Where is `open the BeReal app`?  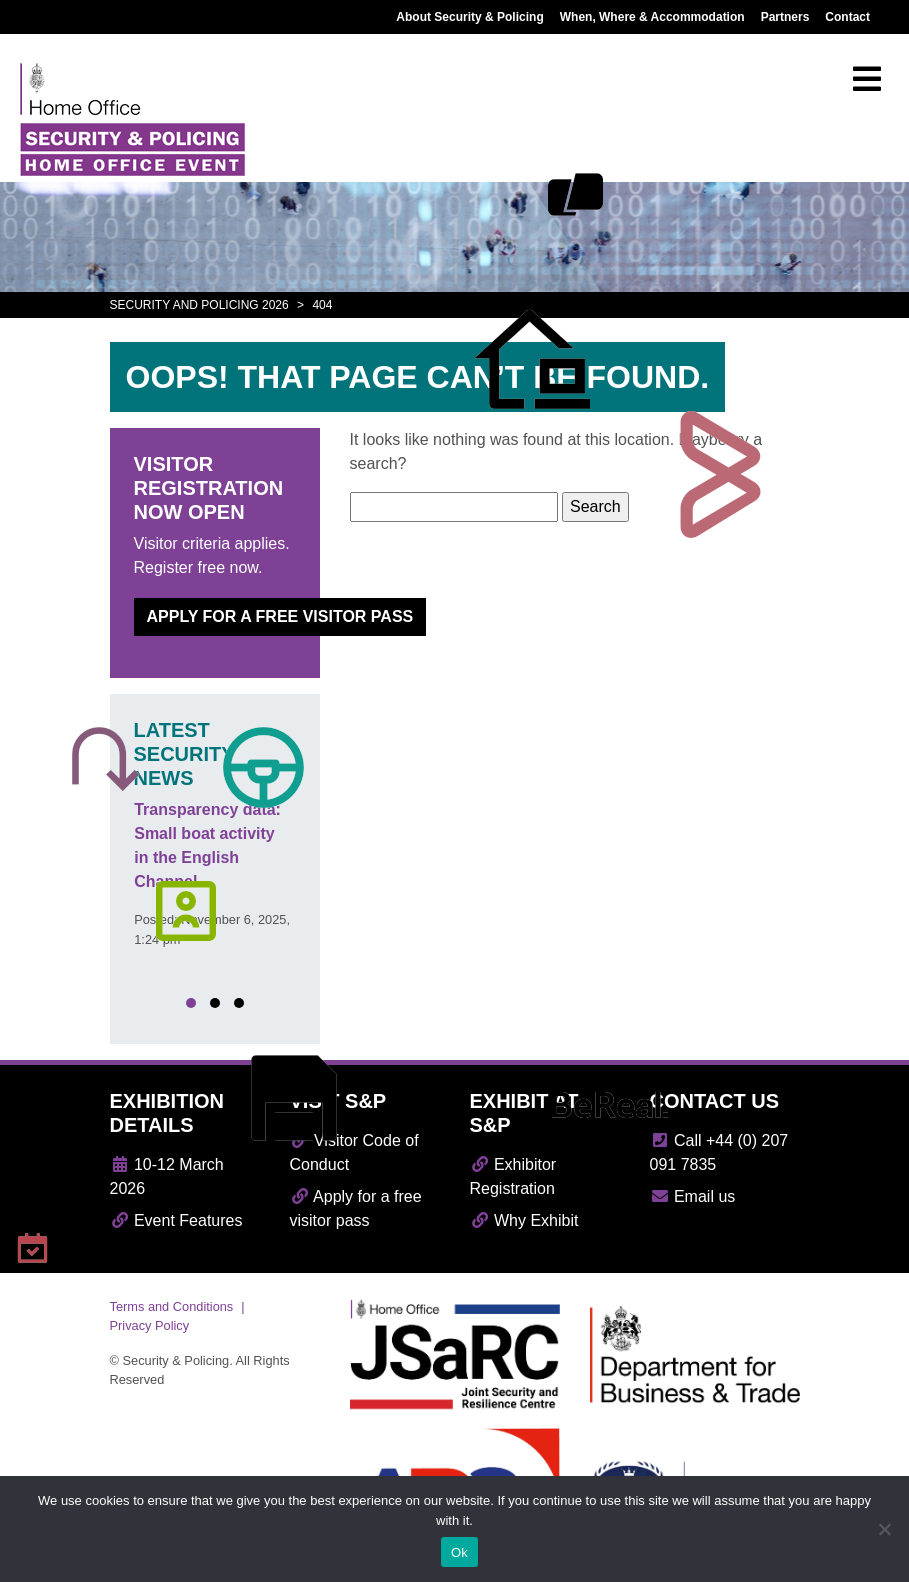
open the BeReal app is located at coordinates (610, 1105).